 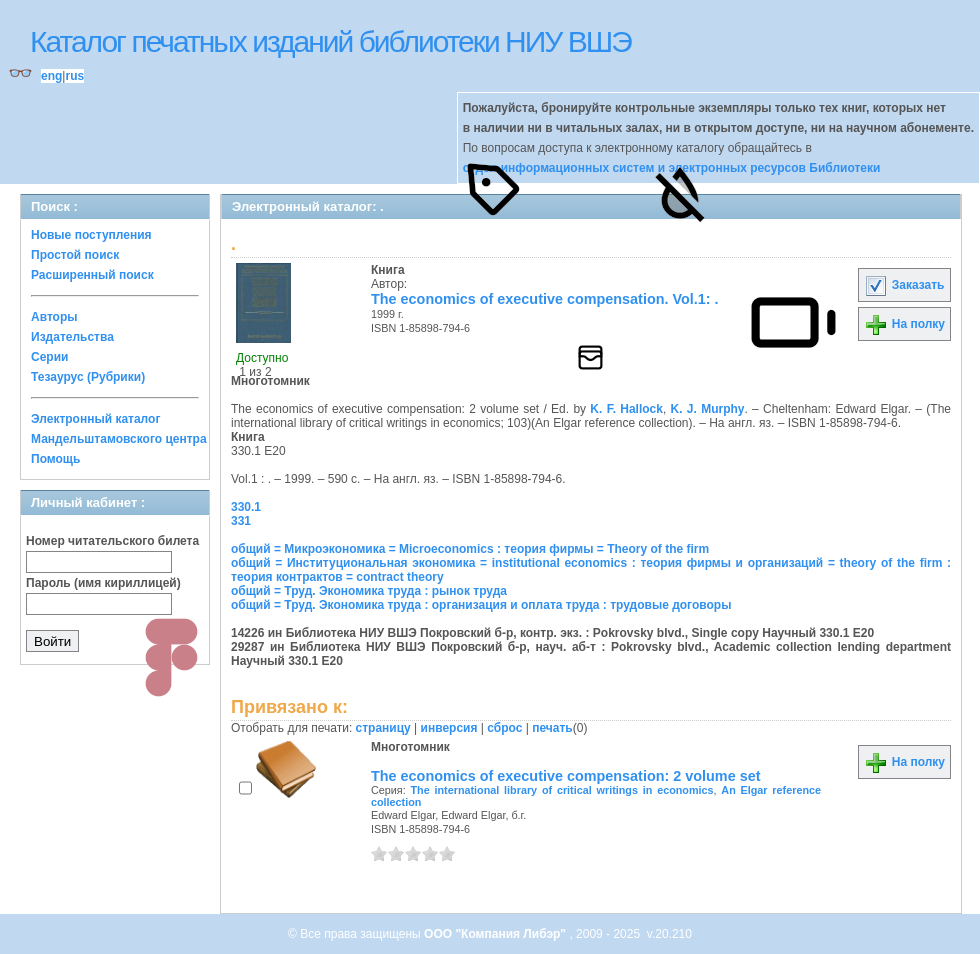 I want to click on reset text or fill color to default, so click(x=680, y=194).